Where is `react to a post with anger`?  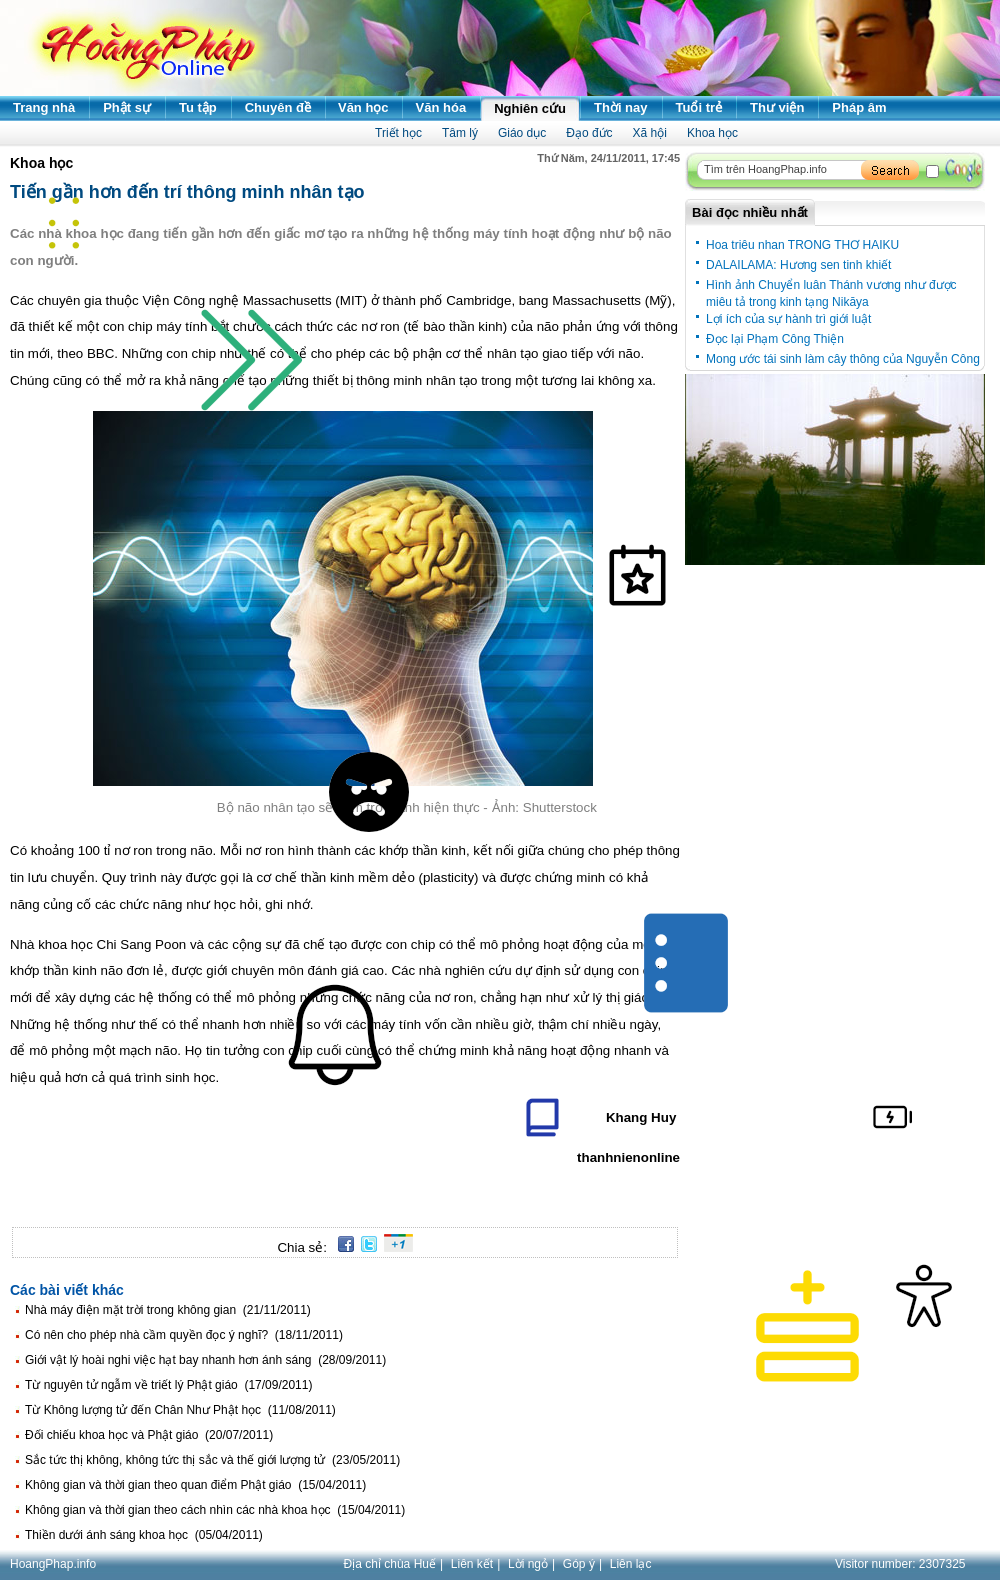 react to a post with anger is located at coordinates (369, 792).